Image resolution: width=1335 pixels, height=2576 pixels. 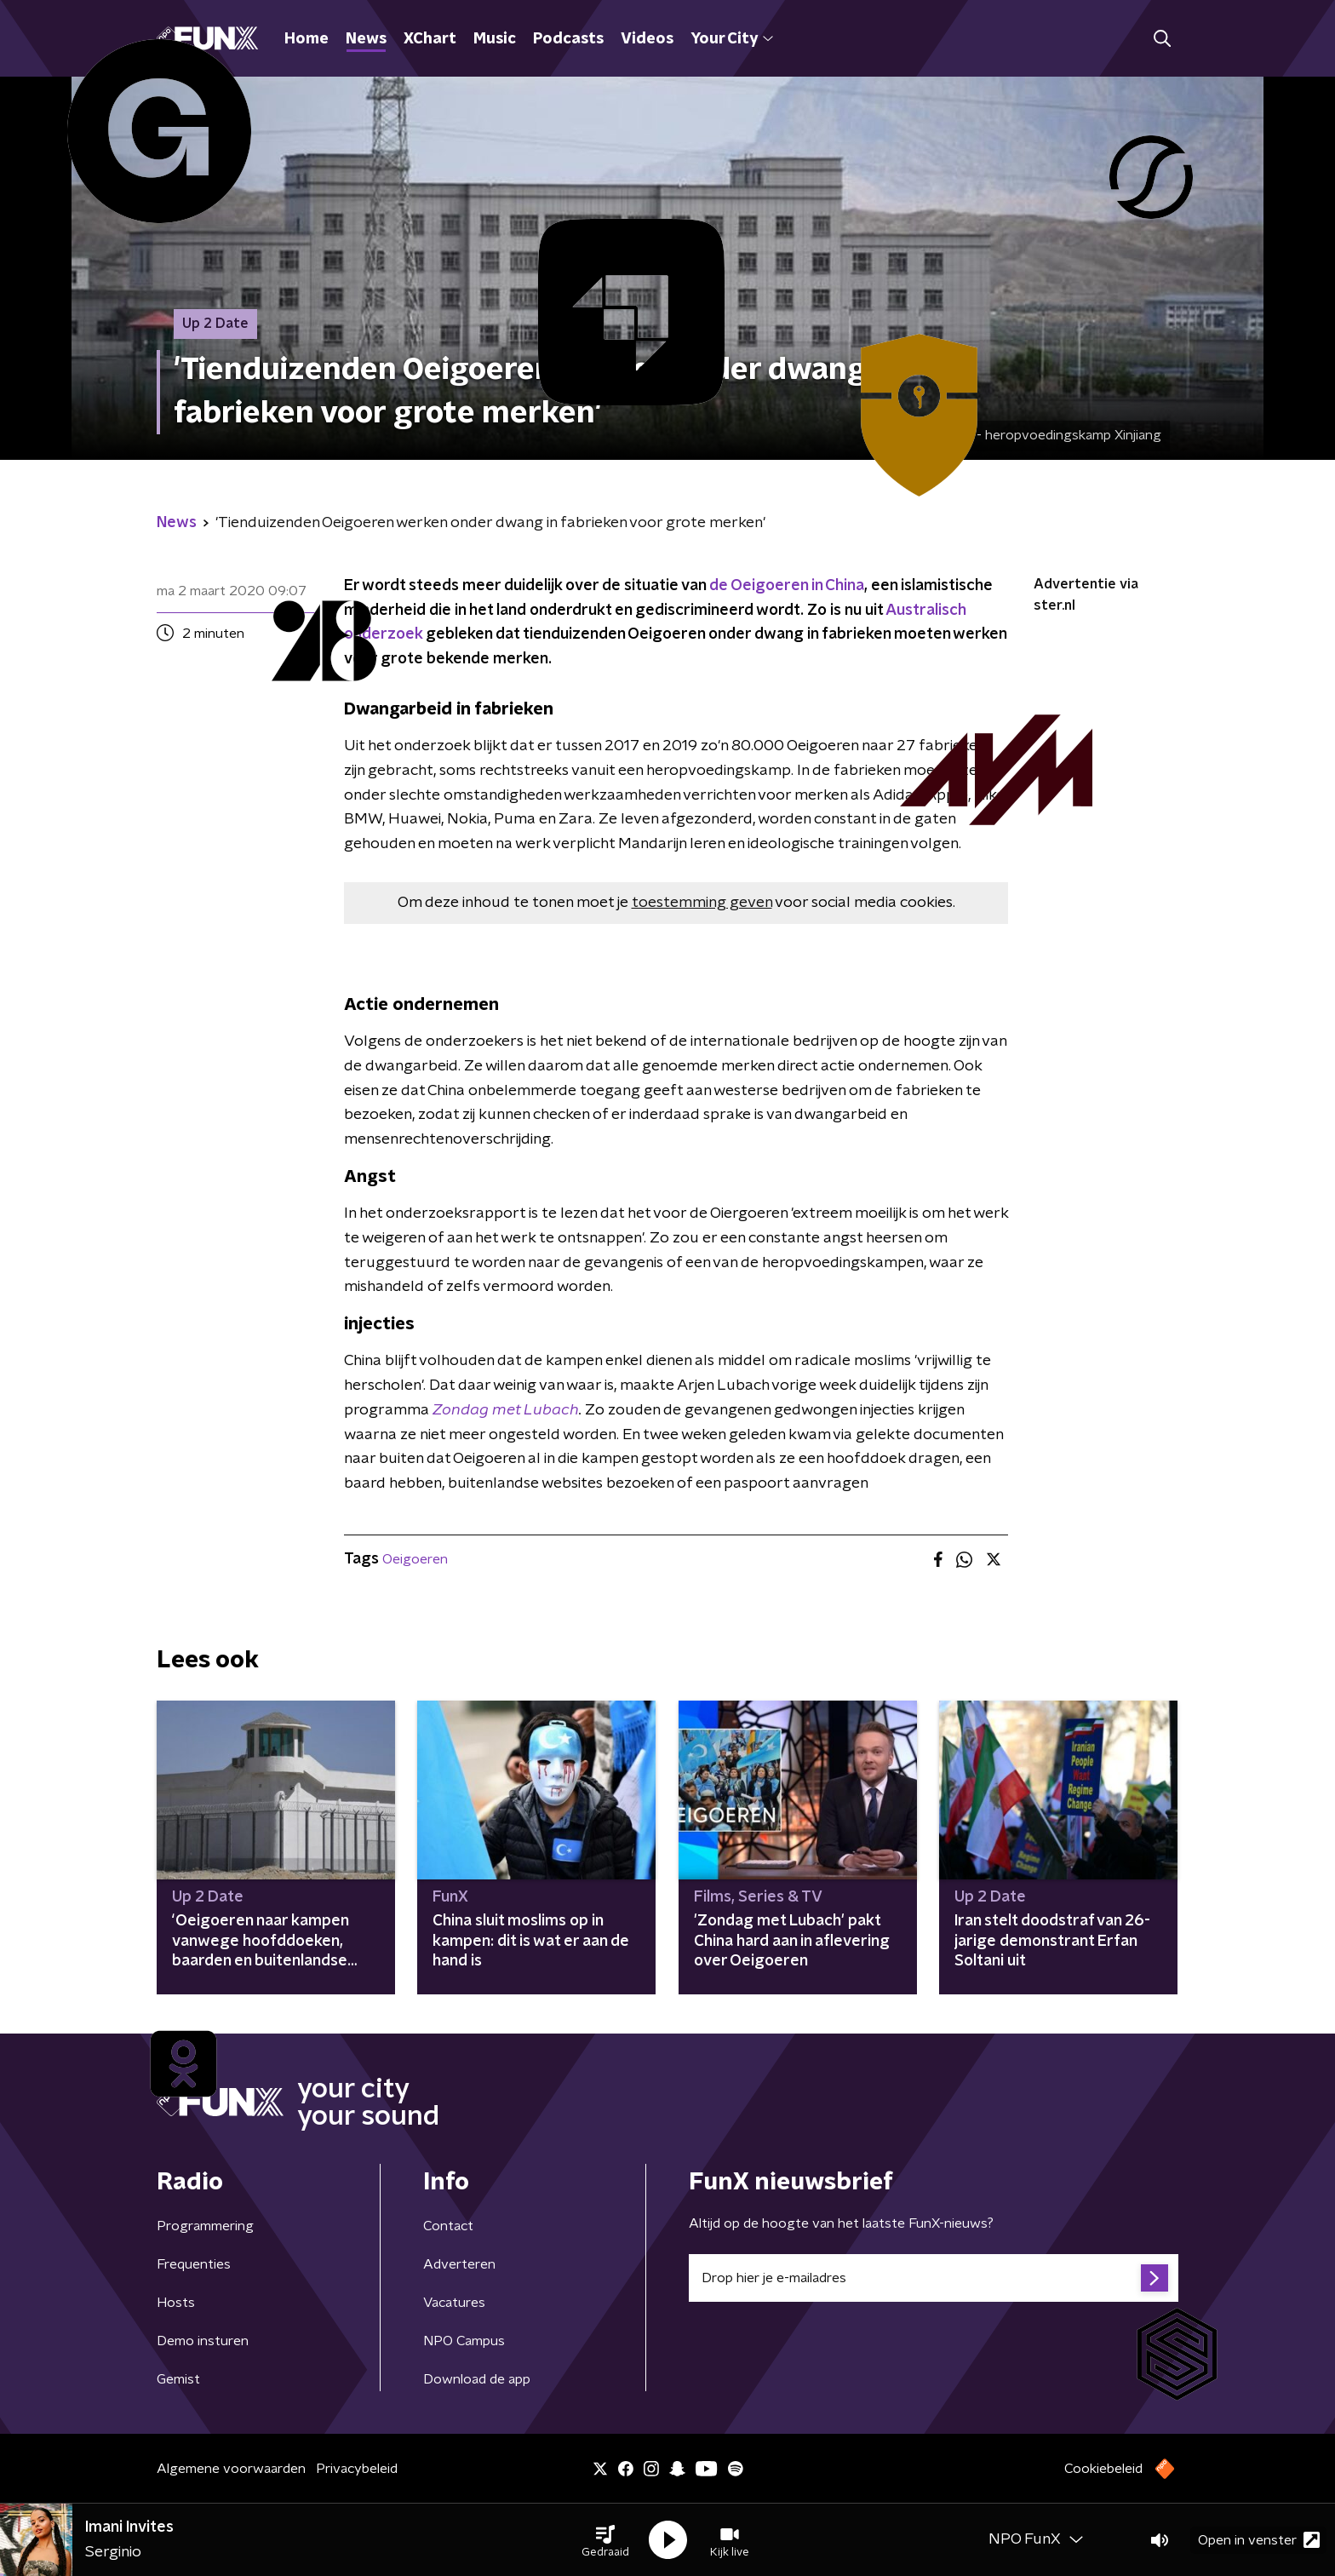 I want to click on spring security framework logo, so click(x=919, y=415).